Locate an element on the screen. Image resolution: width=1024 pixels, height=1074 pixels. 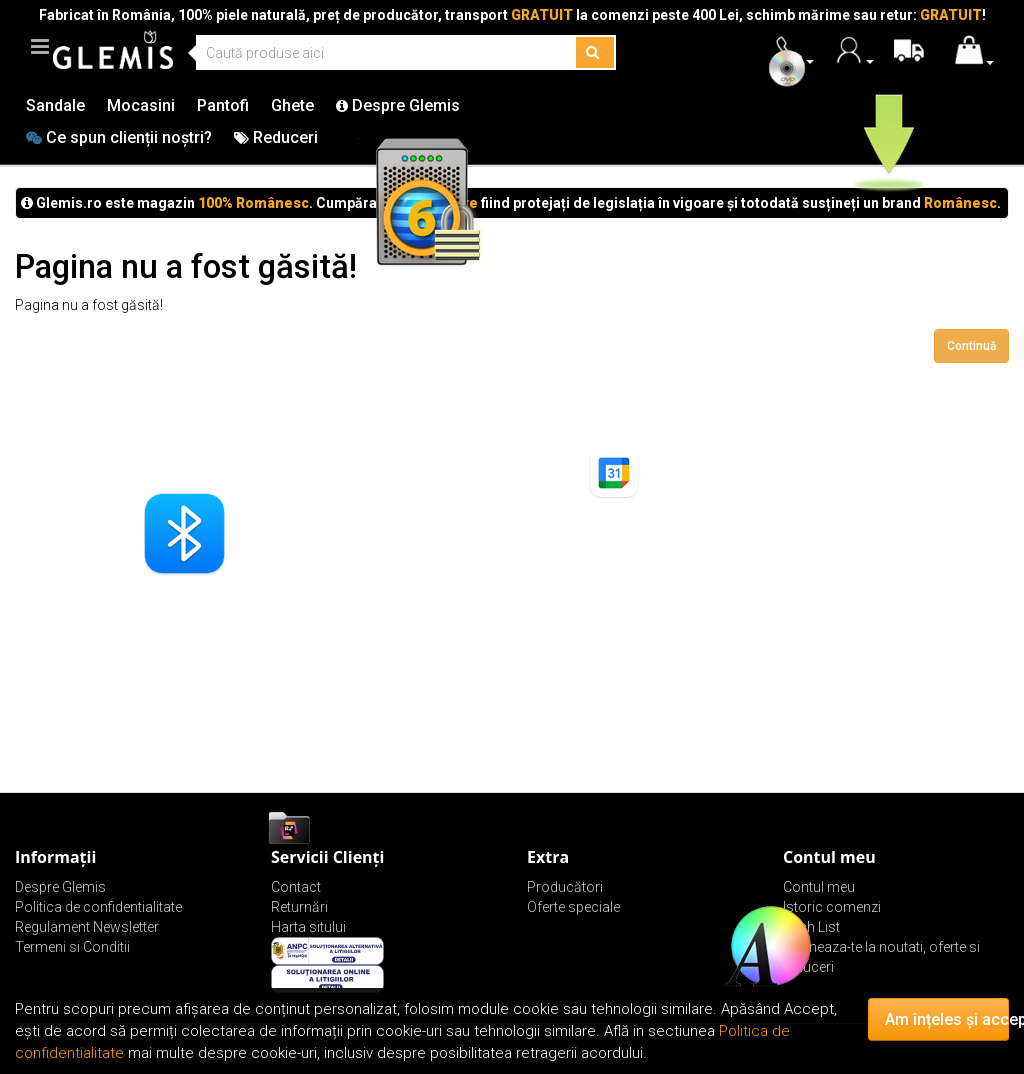
toggle bluetooth connectivity on or off is located at coordinates (184, 533).